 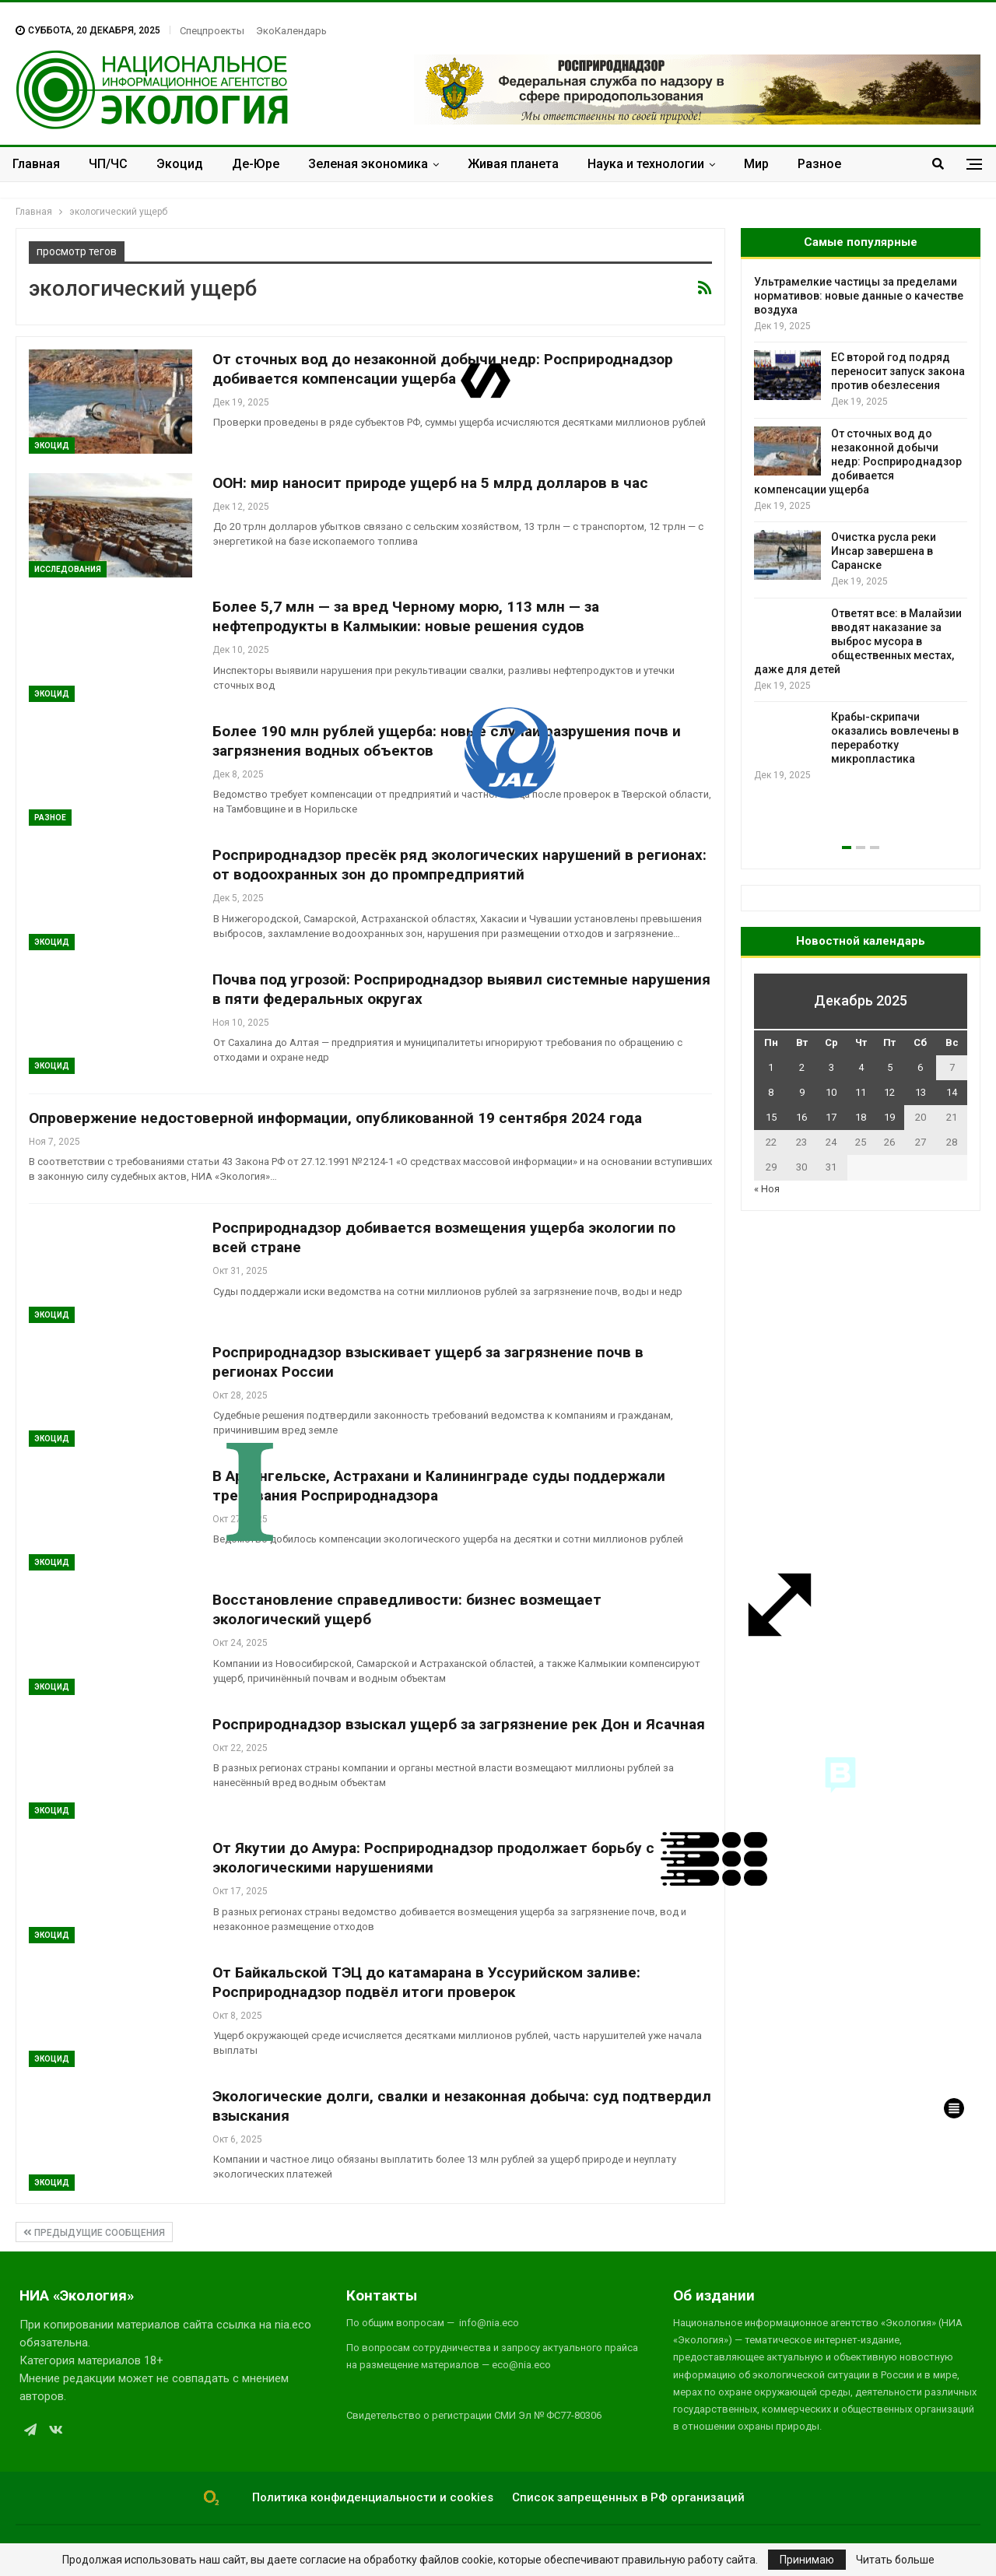 I want to click on MAAS (Metal as a Service) logo, so click(x=954, y=2108).